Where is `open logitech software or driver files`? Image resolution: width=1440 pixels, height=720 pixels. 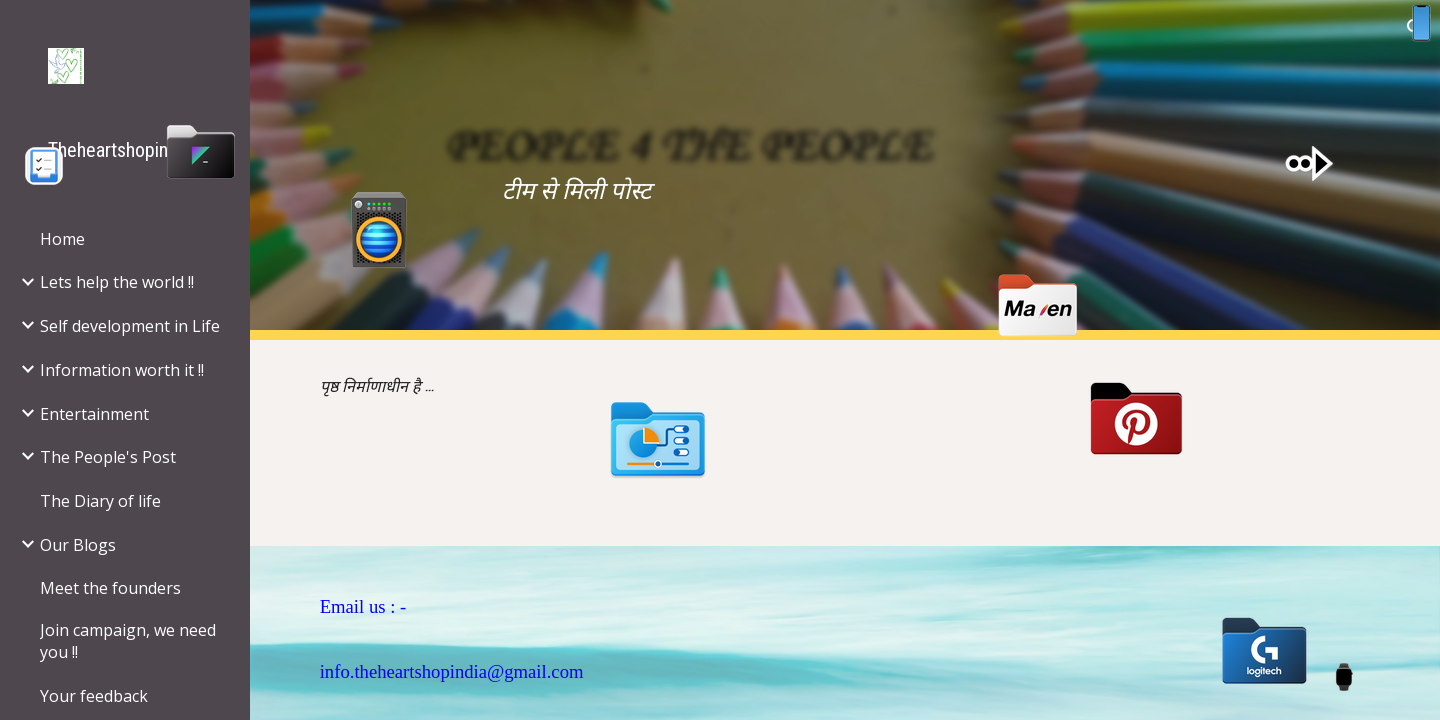
open logitech software or driver files is located at coordinates (1264, 653).